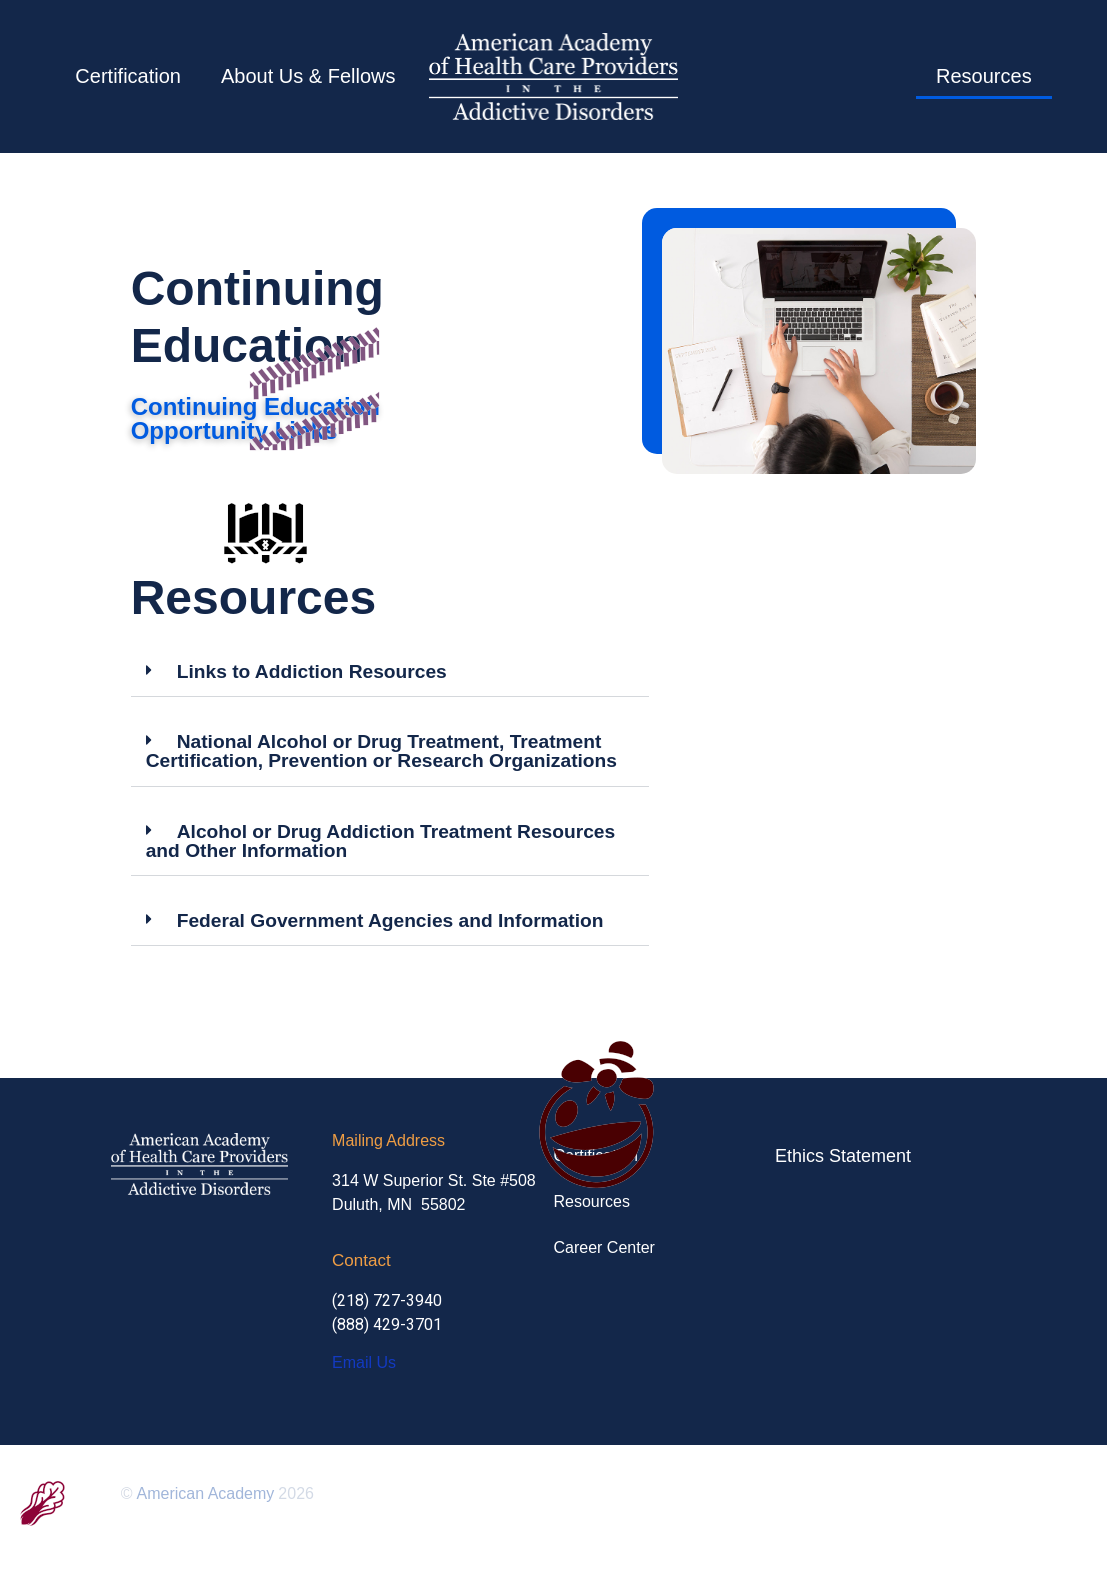 The width and height of the screenshot is (1107, 1578). What do you see at coordinates (596, 1114) in the screenshot?
I see `collect nectar or fruit rewards in-game` at bounding box center [596, 1114].